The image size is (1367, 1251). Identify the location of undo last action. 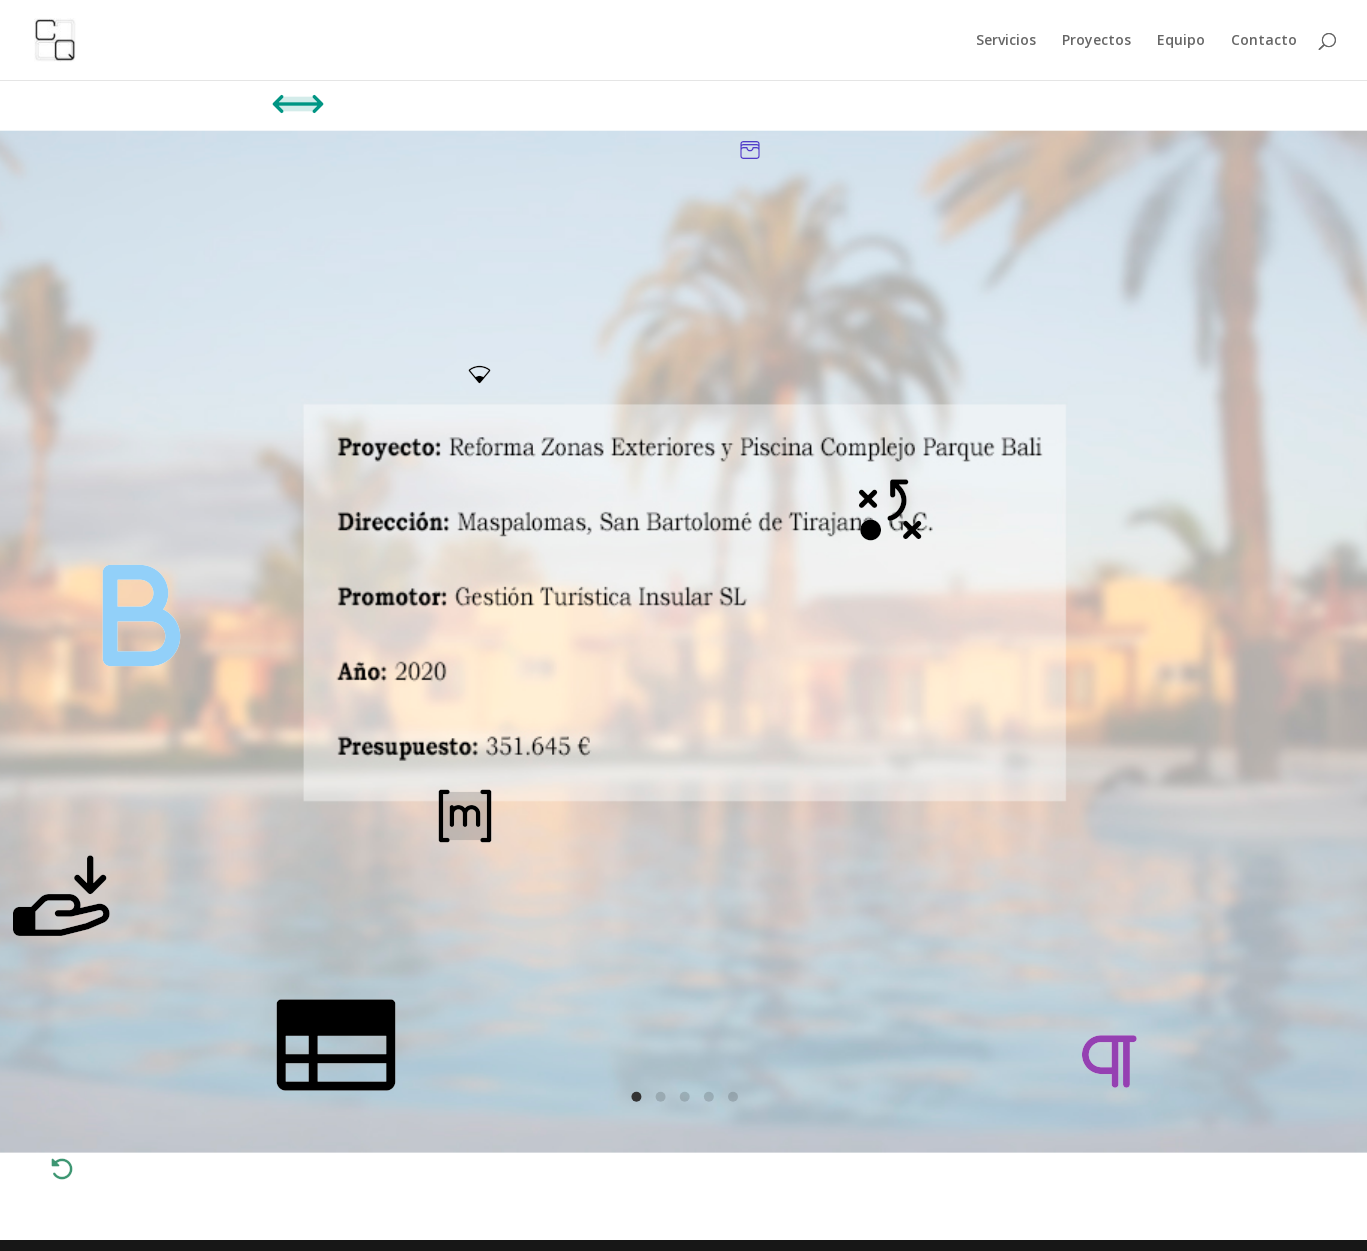
(62, 1169).